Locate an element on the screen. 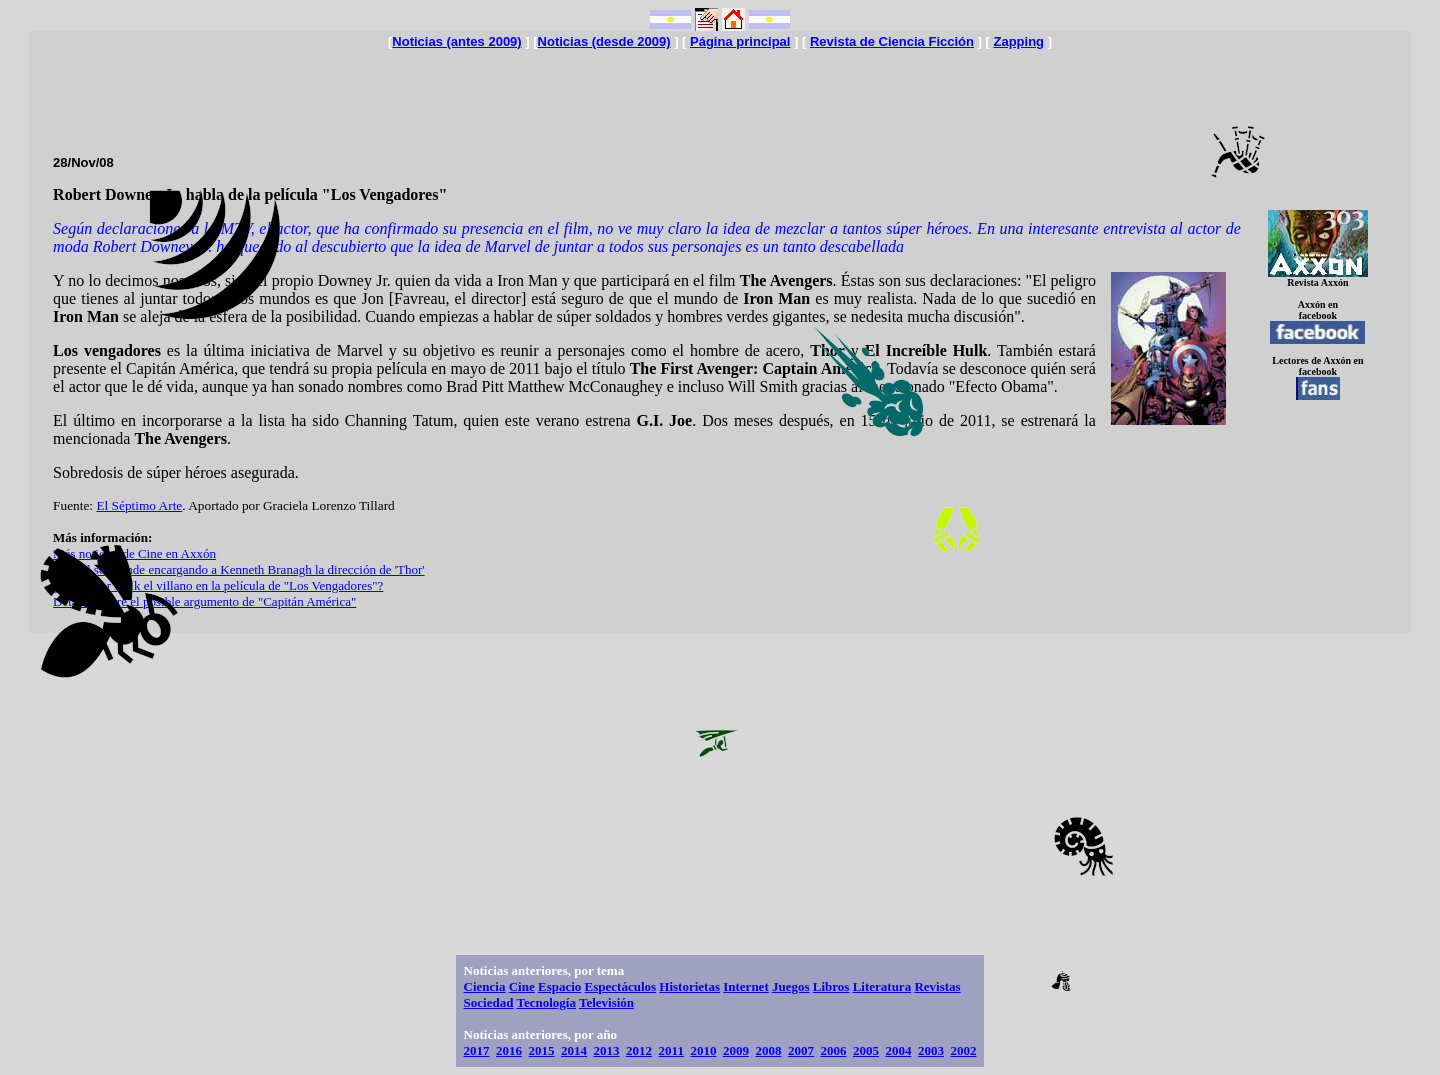 Image resolution: width=1440 pixels, height=1075 pixels. select claw attack ability is located at coordinates (956, 529).